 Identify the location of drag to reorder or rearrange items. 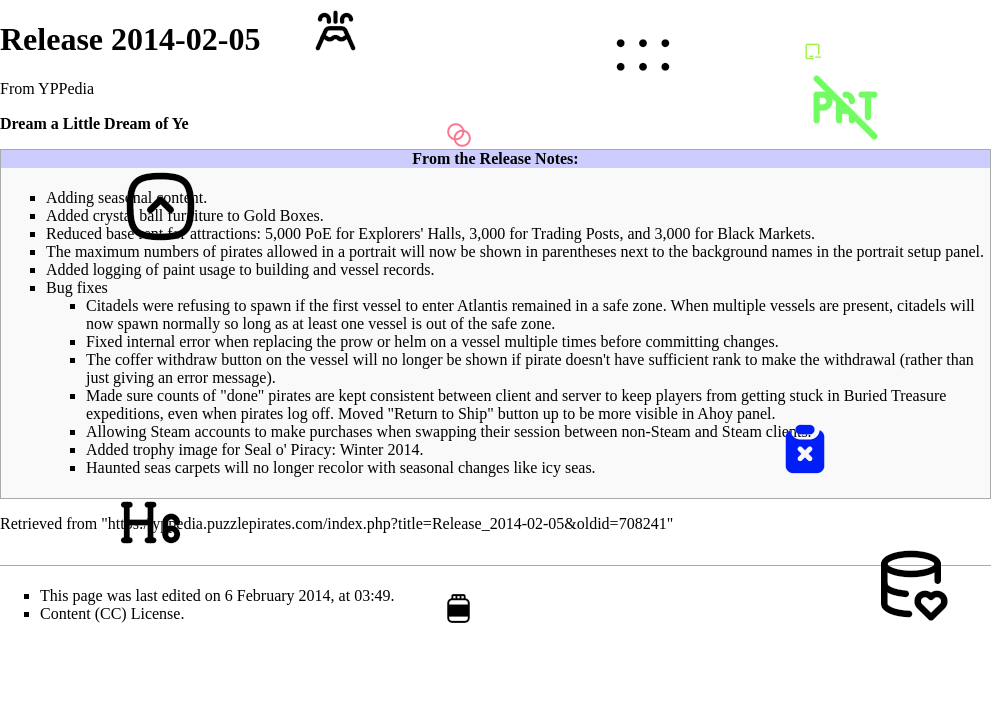
(643, 55).